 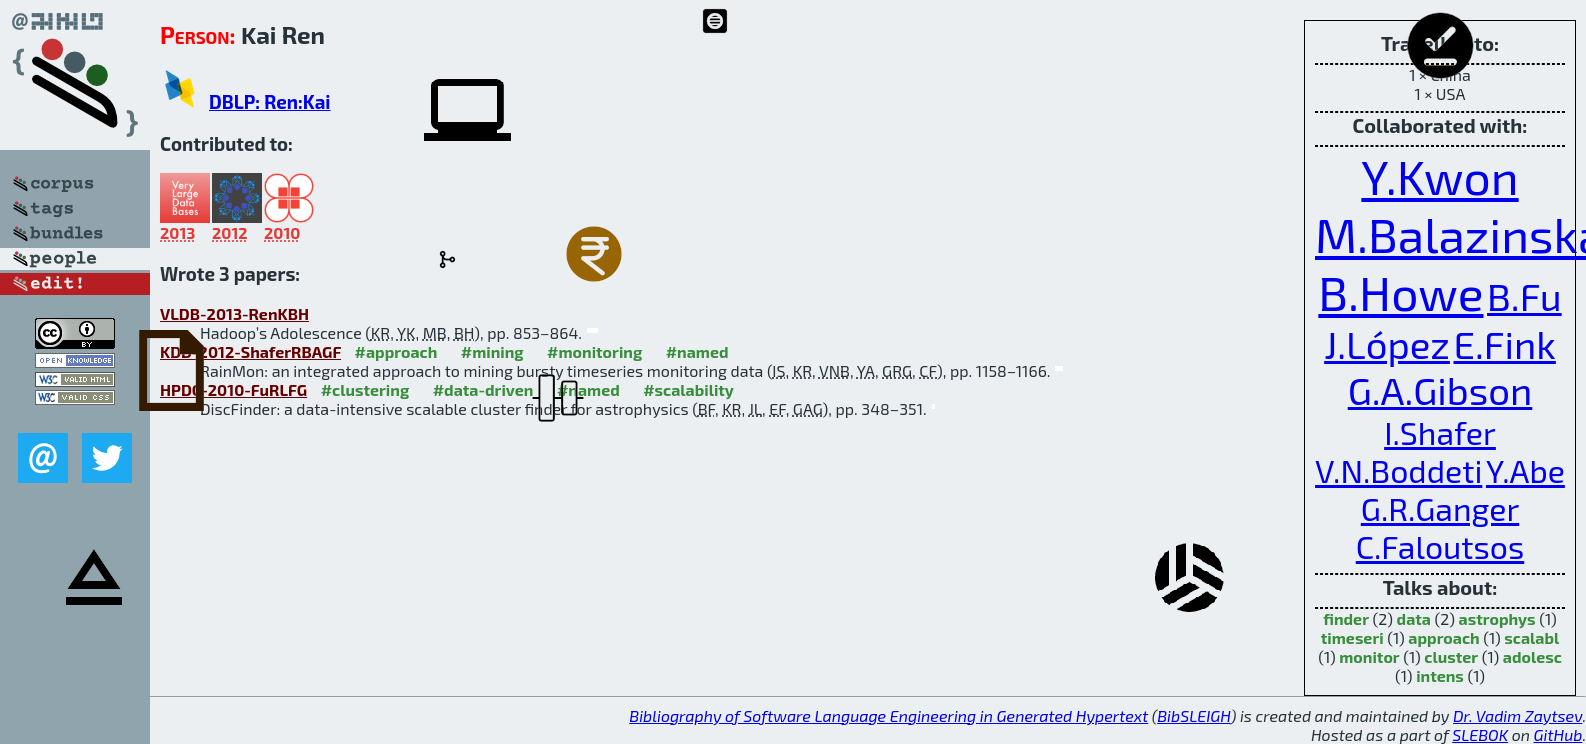 I want to click on eject a disc or removable media, so click(x=94, y=577).